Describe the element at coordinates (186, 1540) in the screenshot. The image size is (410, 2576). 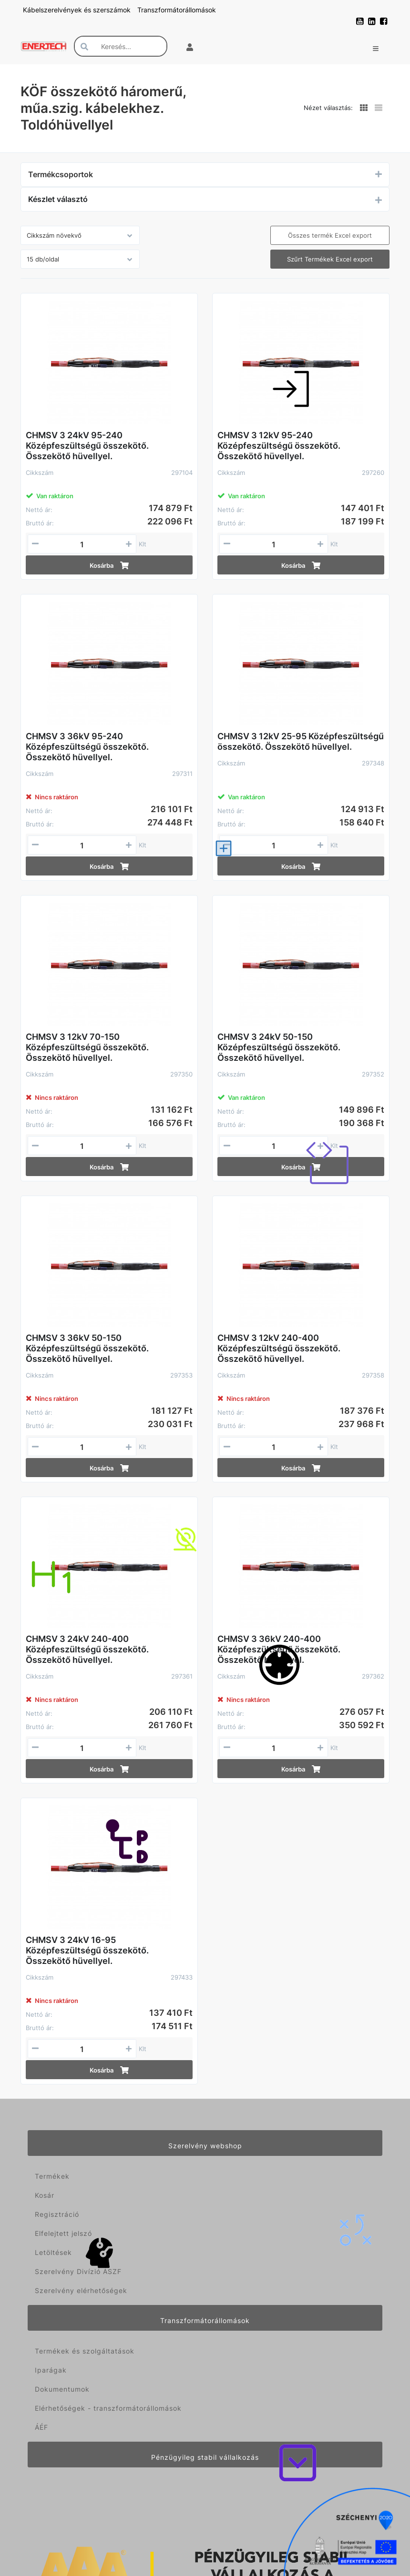
I see `webcam is disabled or turned off` at that location.